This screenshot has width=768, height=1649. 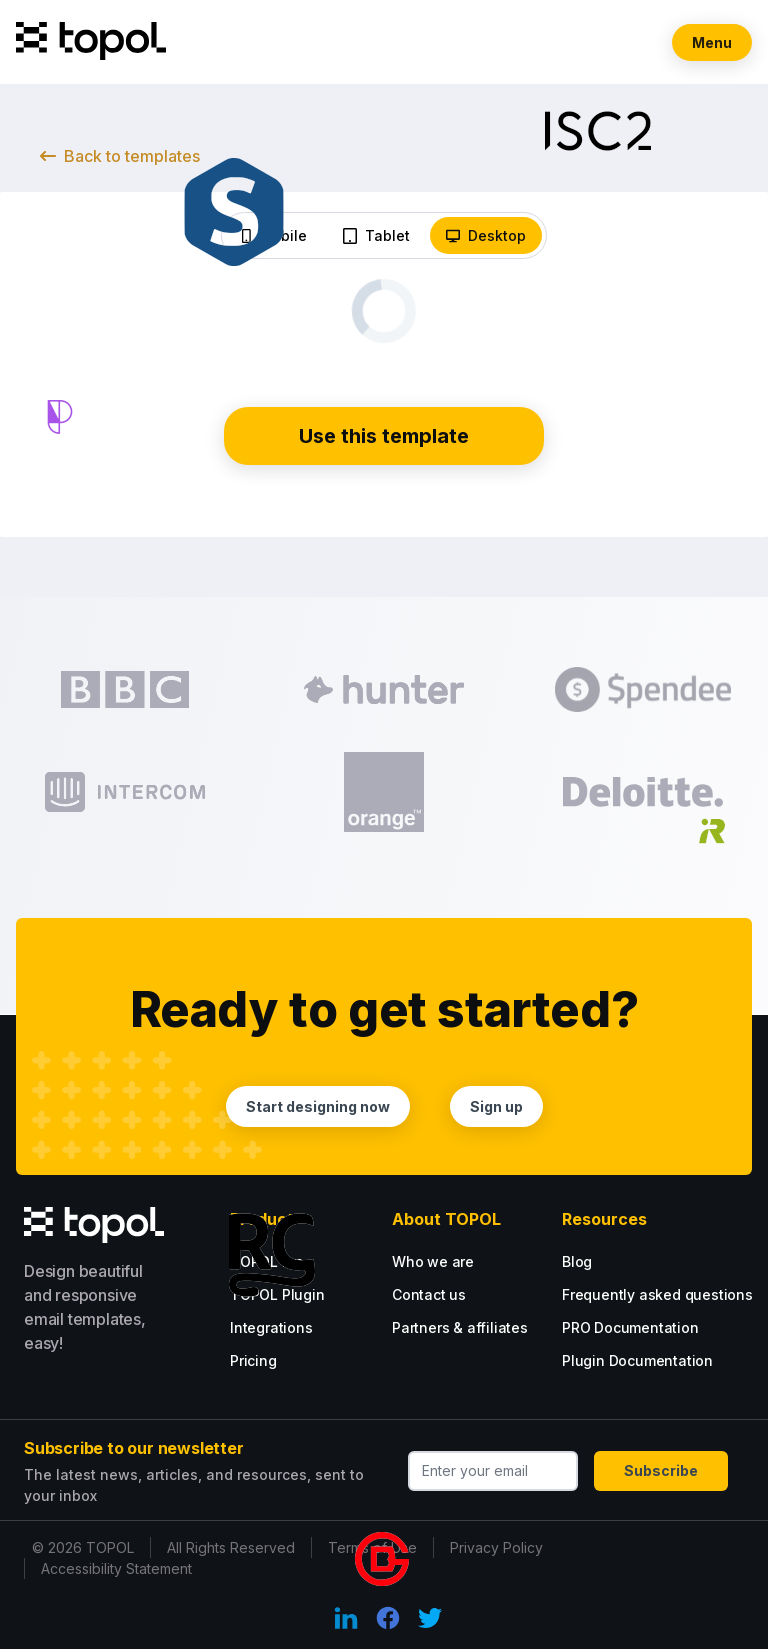 I want to click on ISC² official logo, so click(x=598, y=131).